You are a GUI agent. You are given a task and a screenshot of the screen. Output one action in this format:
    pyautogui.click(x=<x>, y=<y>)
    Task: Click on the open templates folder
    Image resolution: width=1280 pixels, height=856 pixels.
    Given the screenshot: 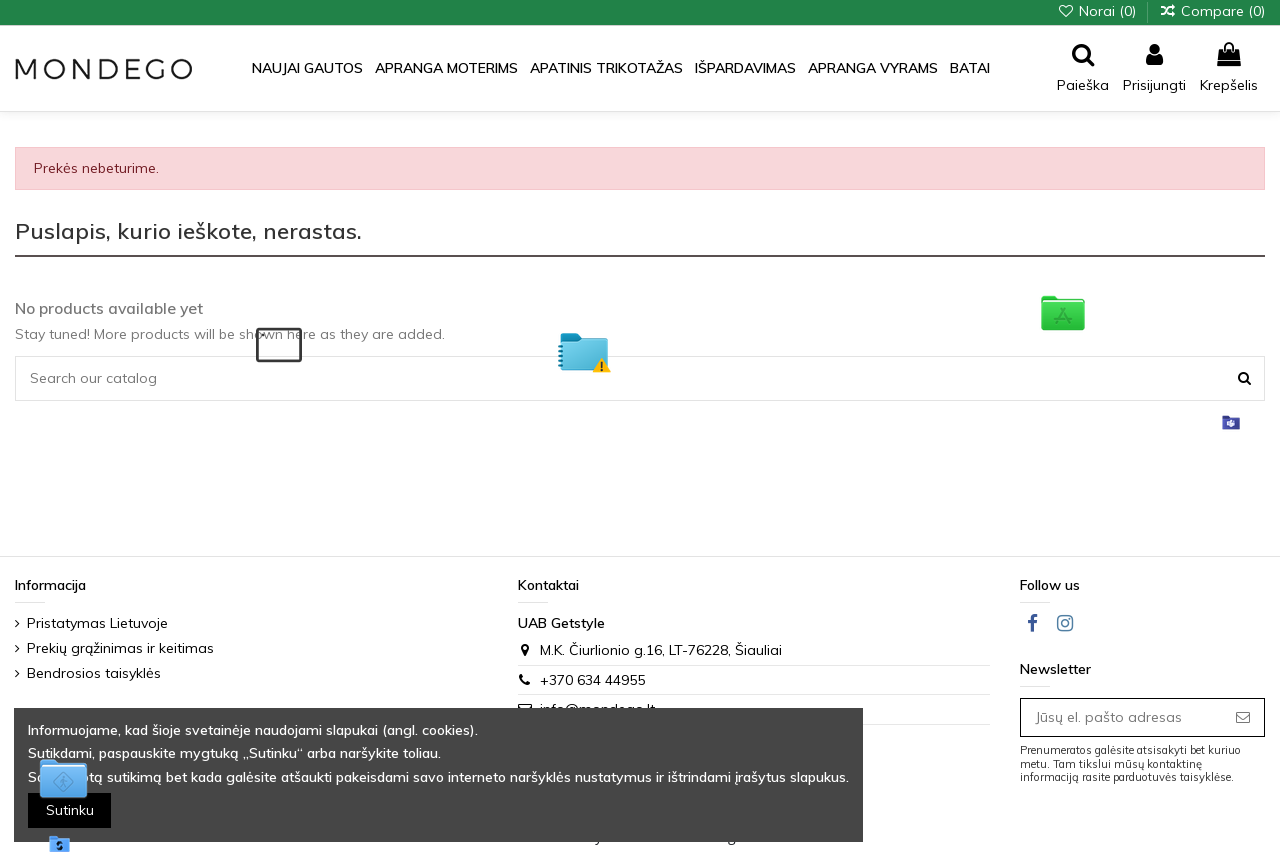 What is the action you would take?
    pyautogui.click(x=1063, y=313)
    